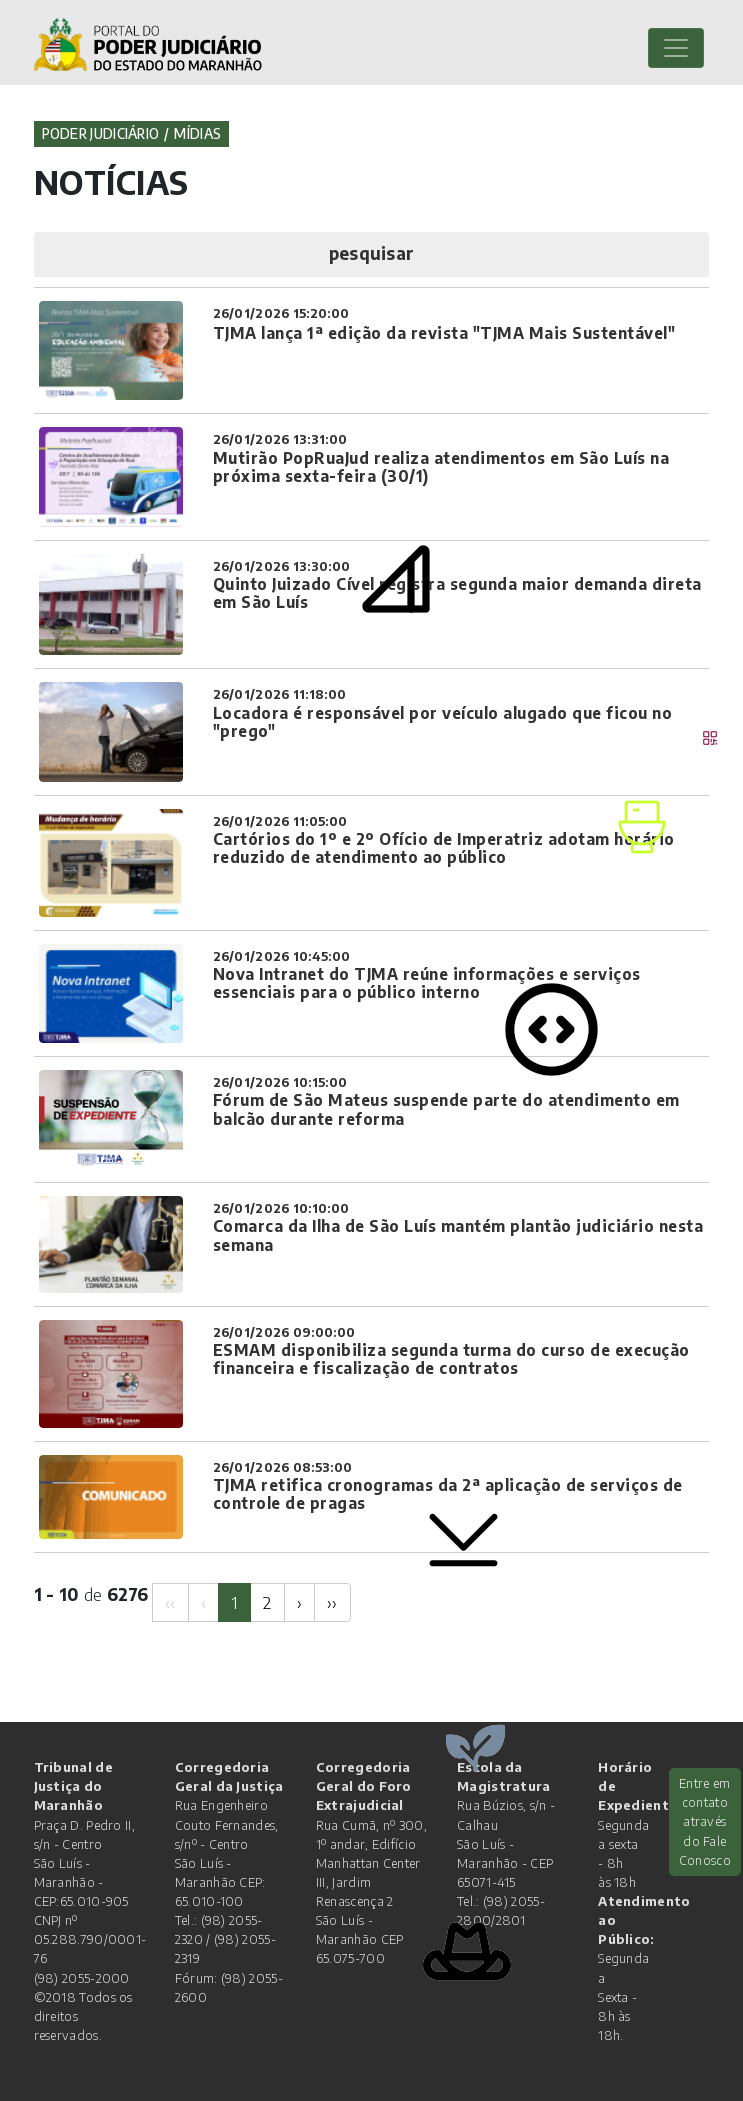 The width and height of the screenshot is (743, 2101). I want to click on access plant care or gardening features, so click(475, 1746).